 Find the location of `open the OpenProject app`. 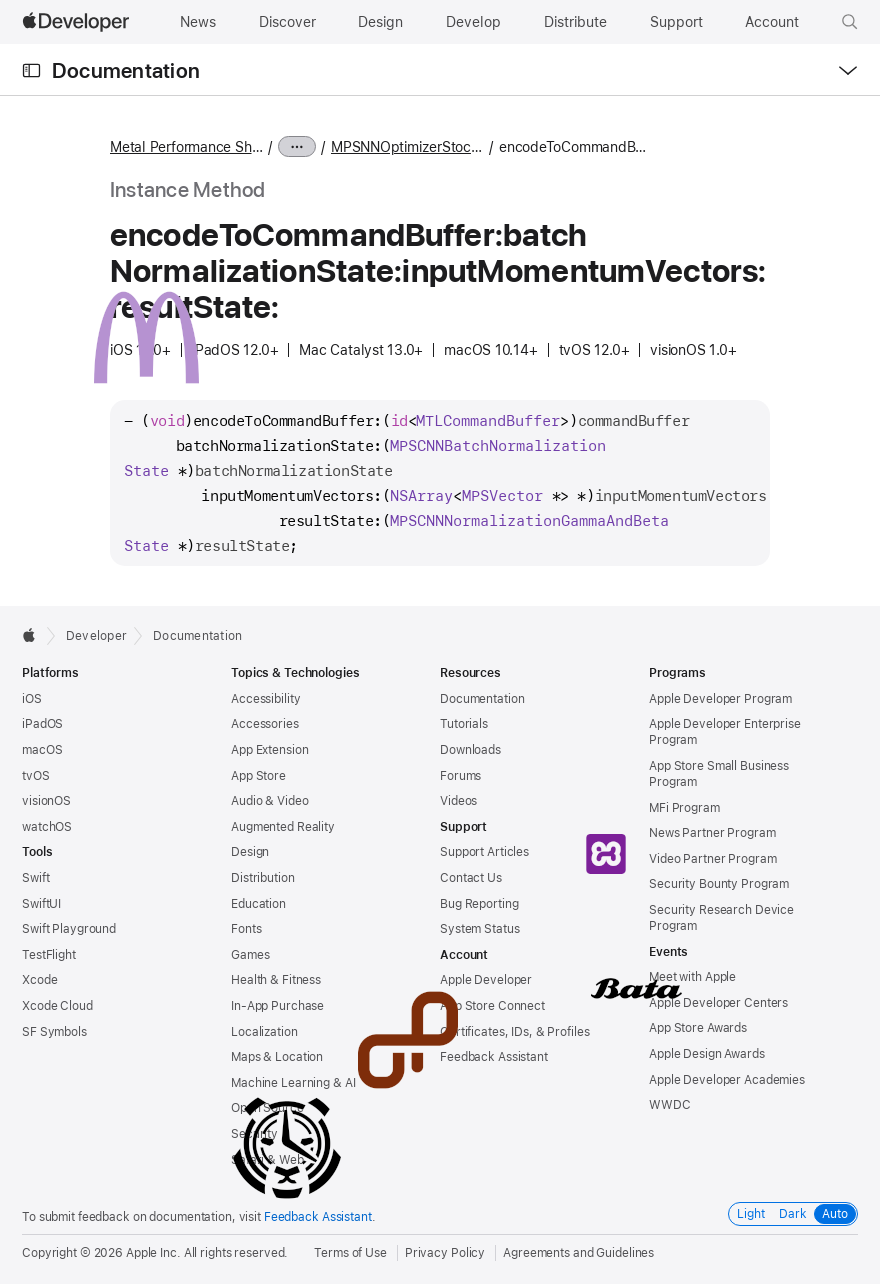

open the OpenProject app is located at coordinates (408, 1040).